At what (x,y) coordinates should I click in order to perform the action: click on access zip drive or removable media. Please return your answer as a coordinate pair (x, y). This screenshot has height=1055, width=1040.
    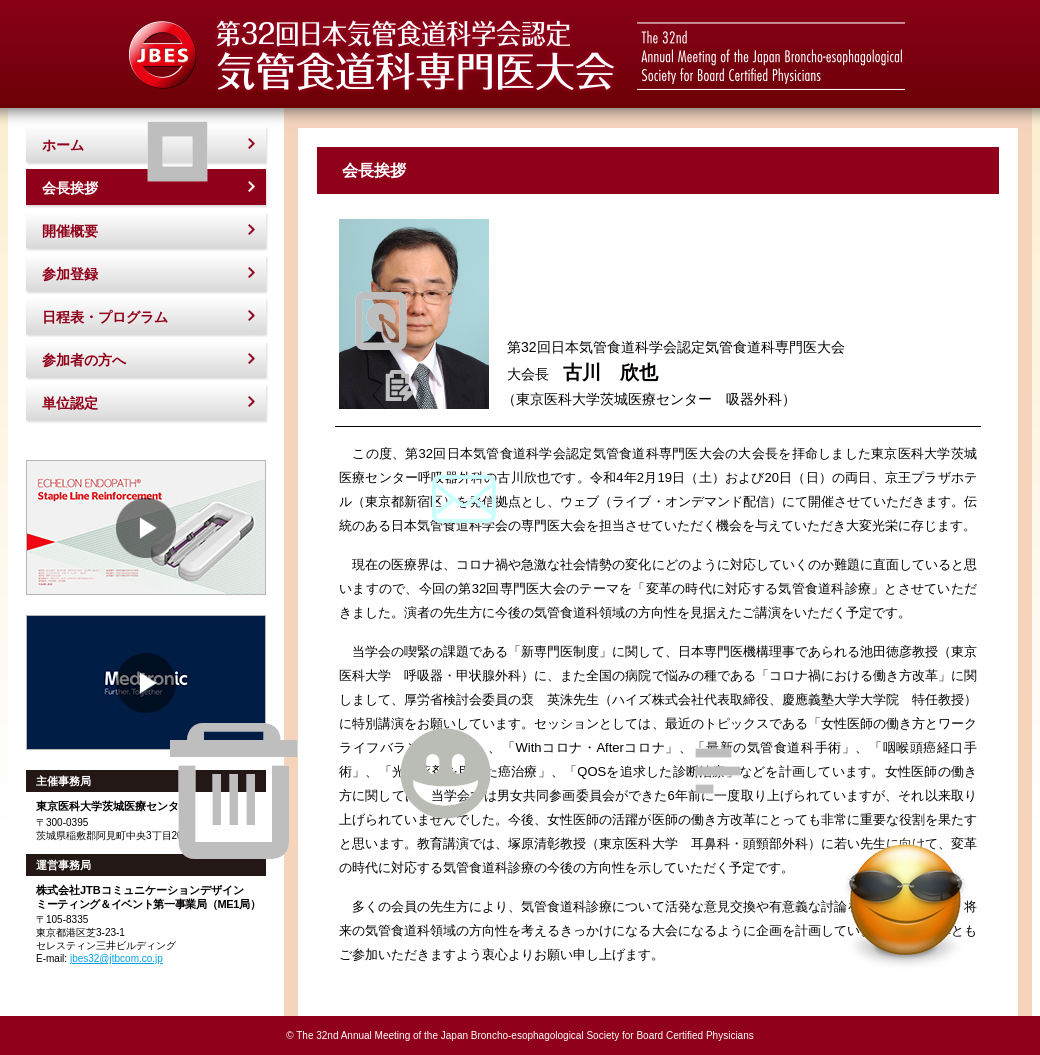
    Looking at the image, I should click on (381, 321).